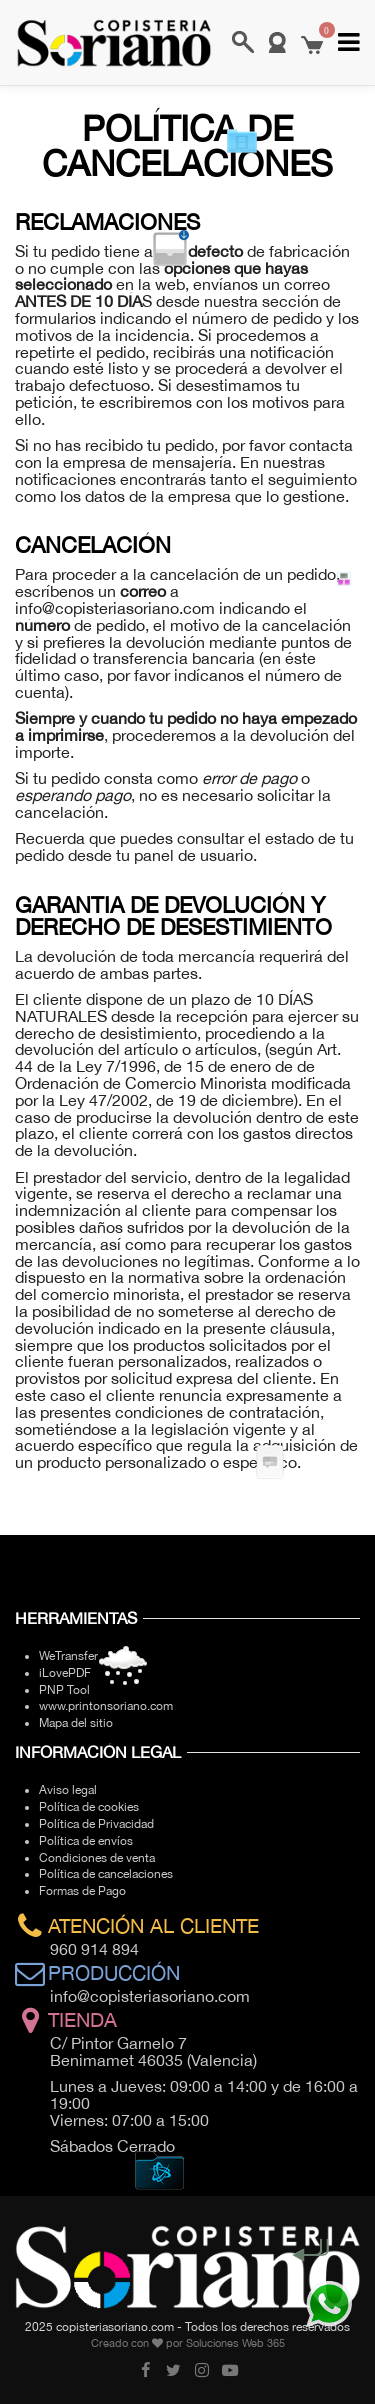  I want to click on open your movies folder, so click(242, 141).